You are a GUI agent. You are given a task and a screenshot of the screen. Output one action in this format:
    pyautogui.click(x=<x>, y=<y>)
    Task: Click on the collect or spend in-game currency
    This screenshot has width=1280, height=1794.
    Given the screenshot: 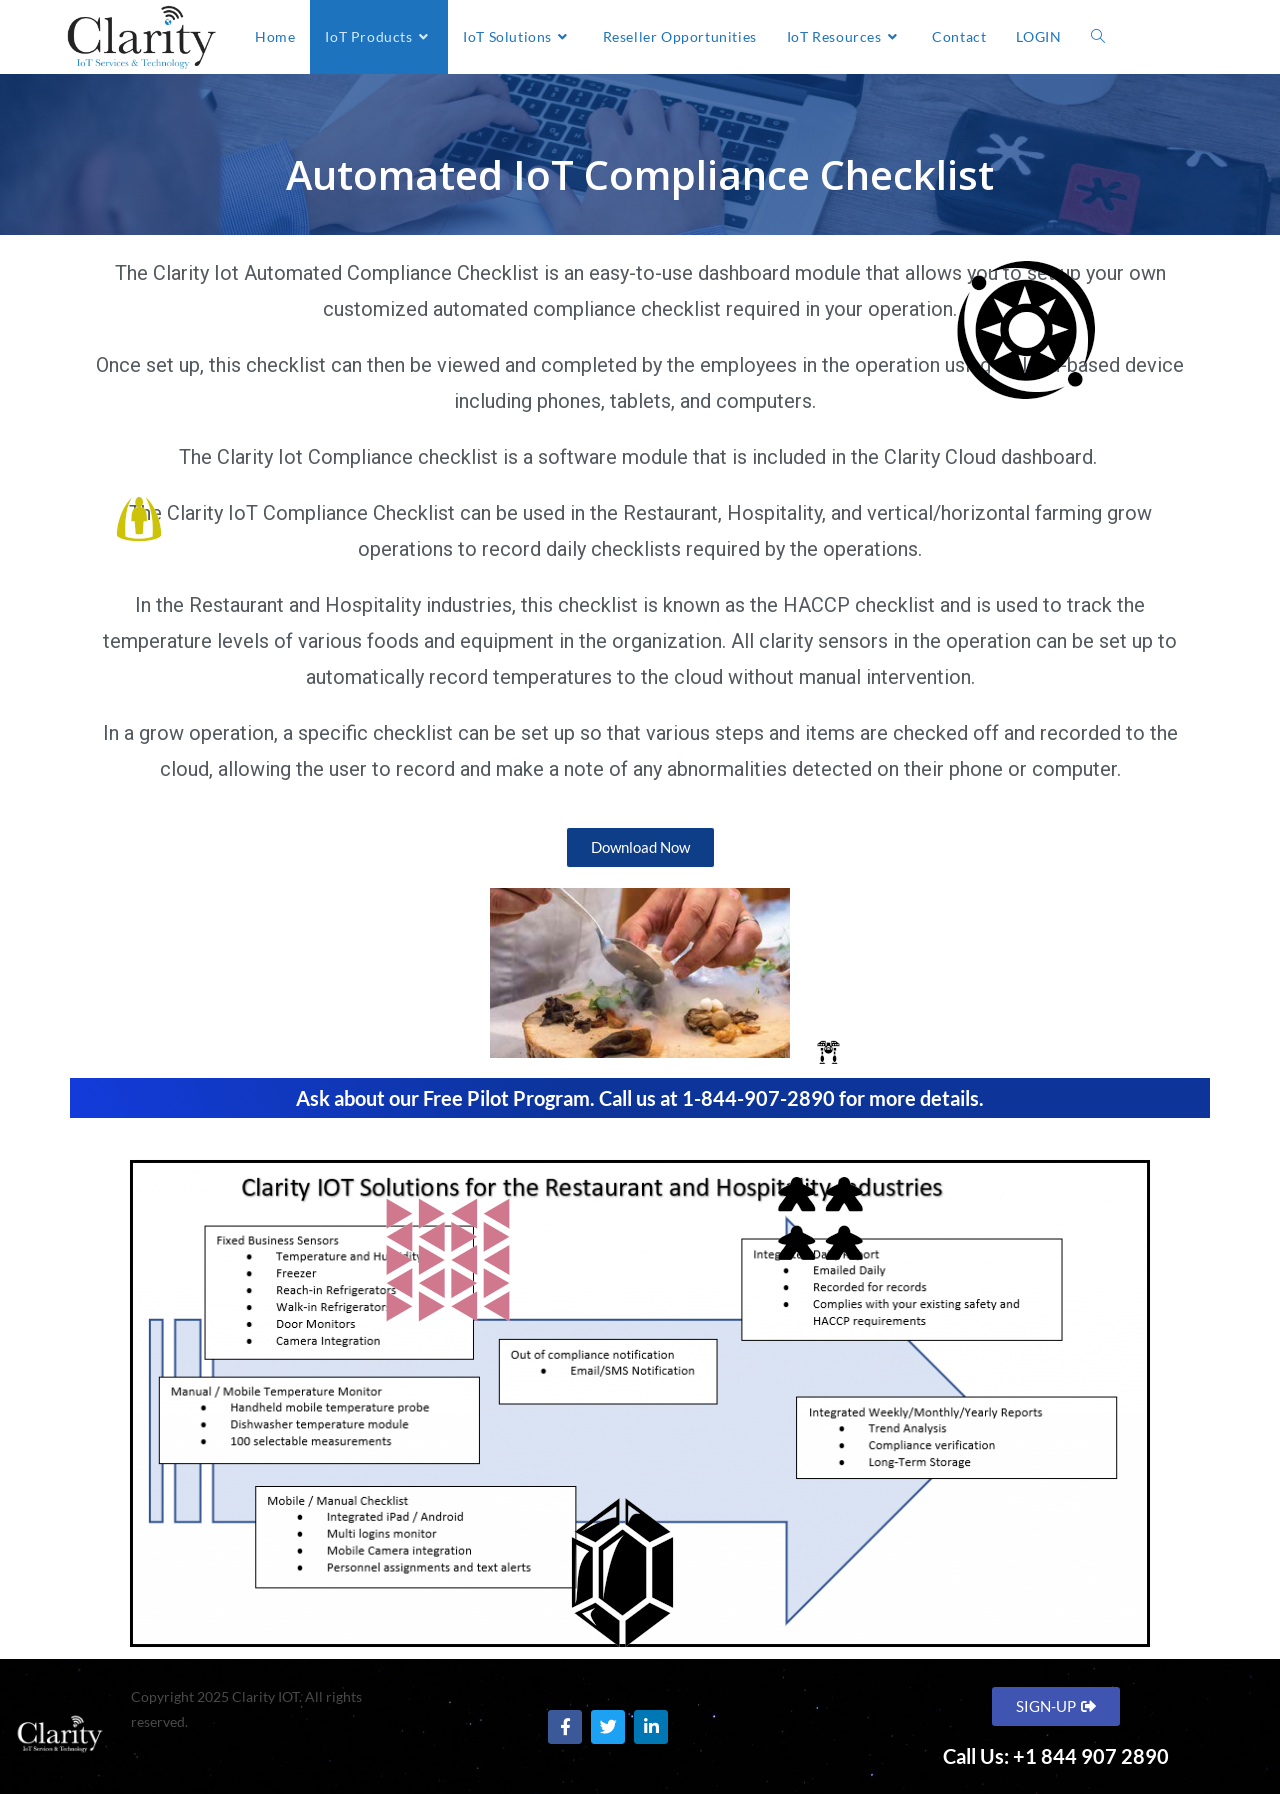 What is the action you would take?
    pyautogui.click(x=622, y=1572)
    